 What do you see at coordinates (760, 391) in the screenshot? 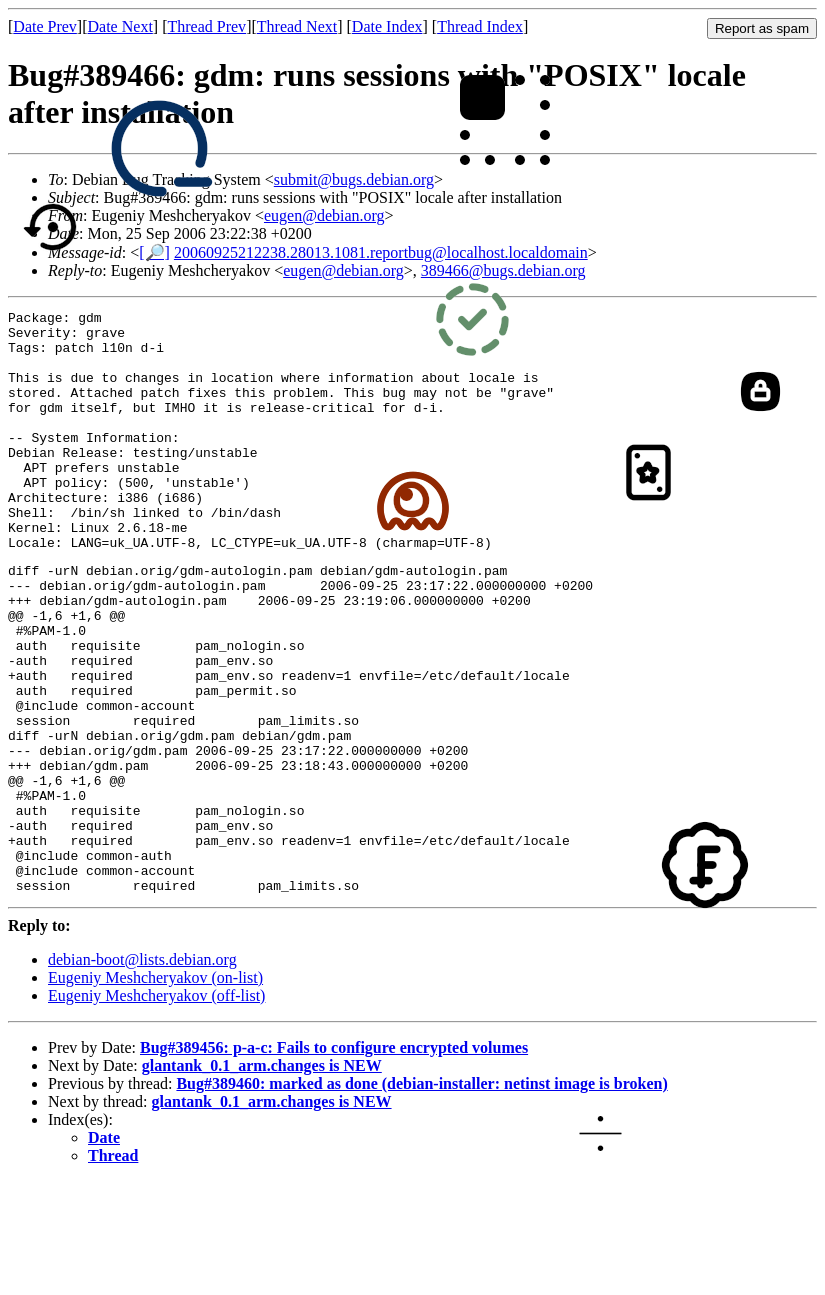
I see `access security or privacy settings` at bounding box center [760, 391].